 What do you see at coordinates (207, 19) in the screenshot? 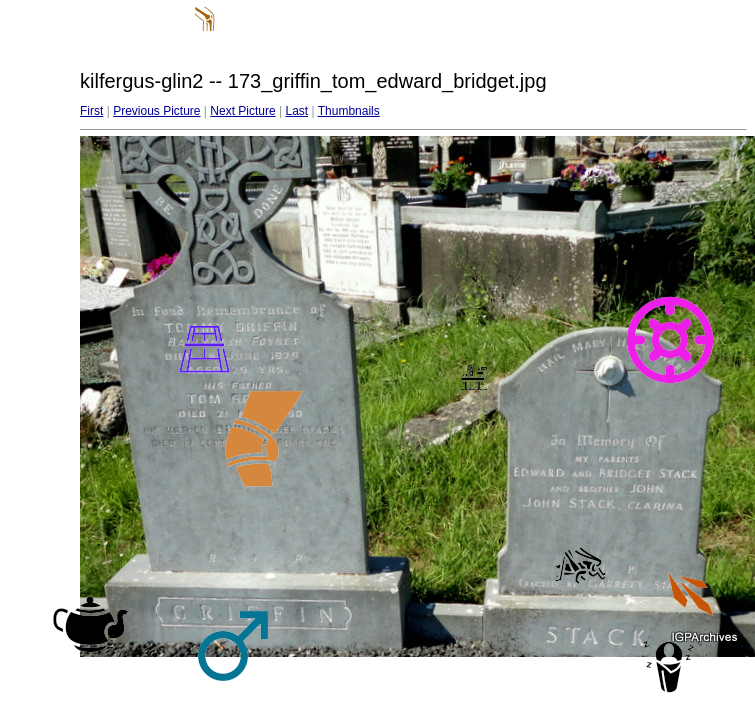
I see `view knee or leg injury details` at bounding box center [207, 19].